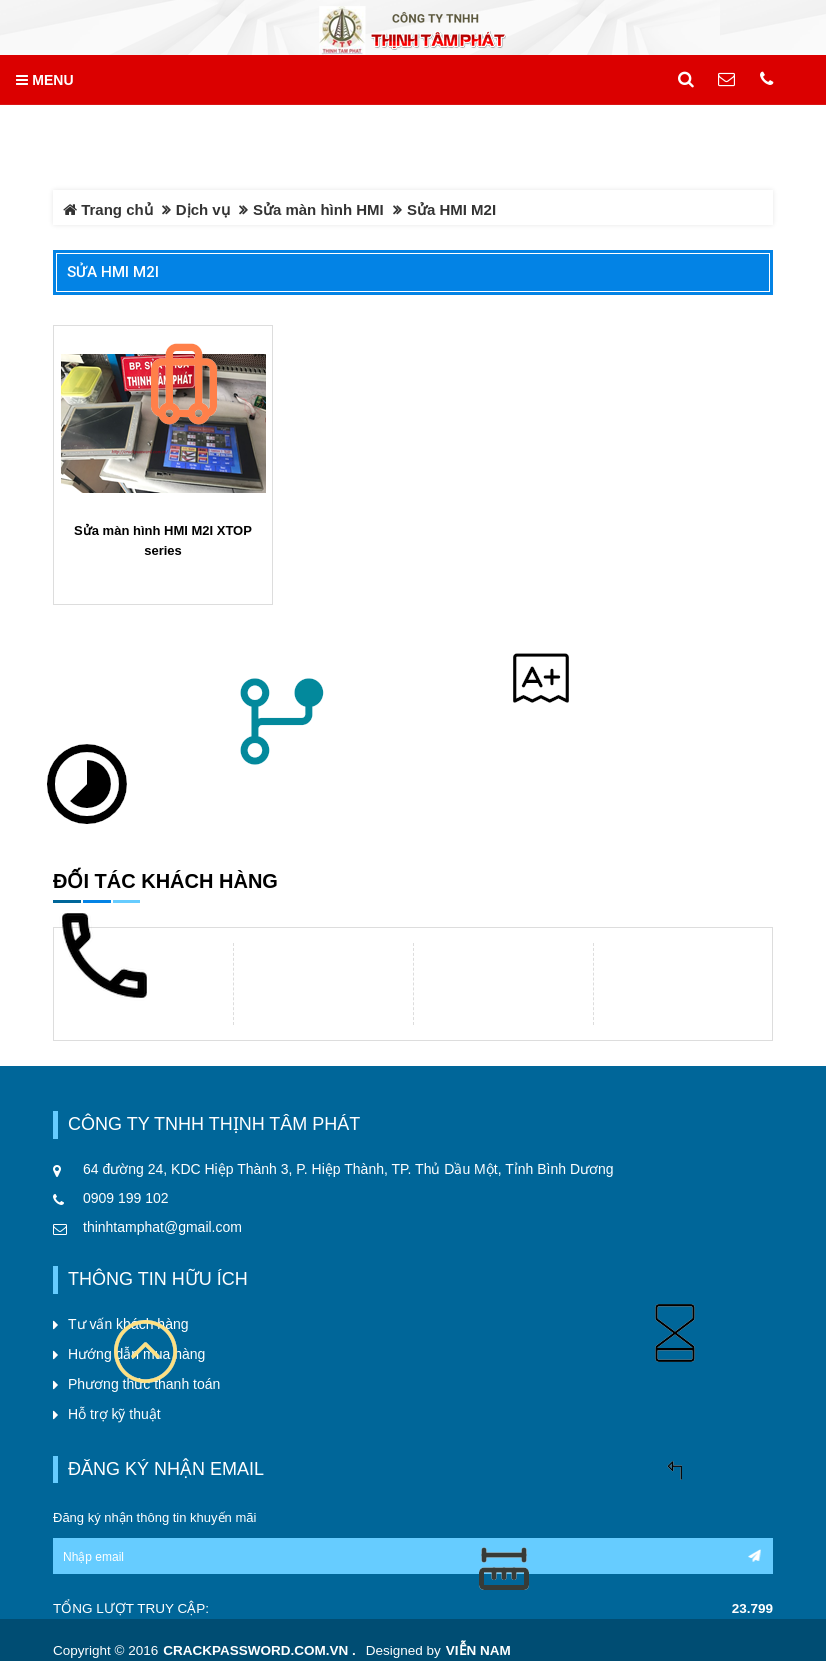 The width and height of the screenshot is (826, 1661). What do you see at coordinates (675, 1470) in the screenshot?
I see `go back to previous screen` at bounding box center [675, 1470].